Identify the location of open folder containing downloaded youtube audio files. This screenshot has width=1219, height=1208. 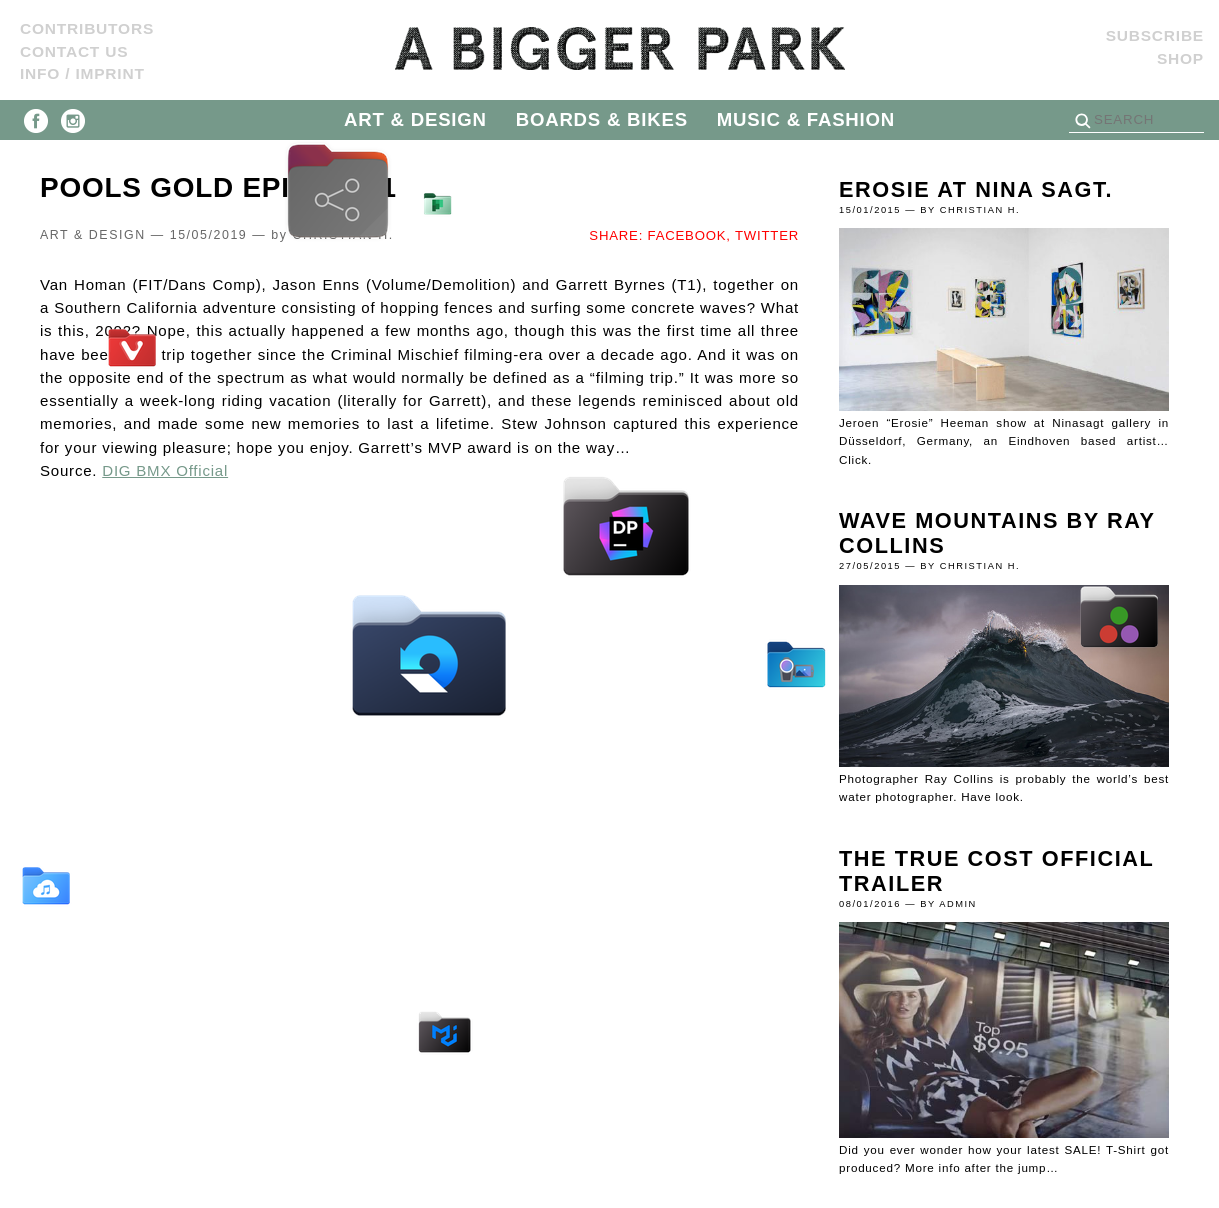
(46, 887).